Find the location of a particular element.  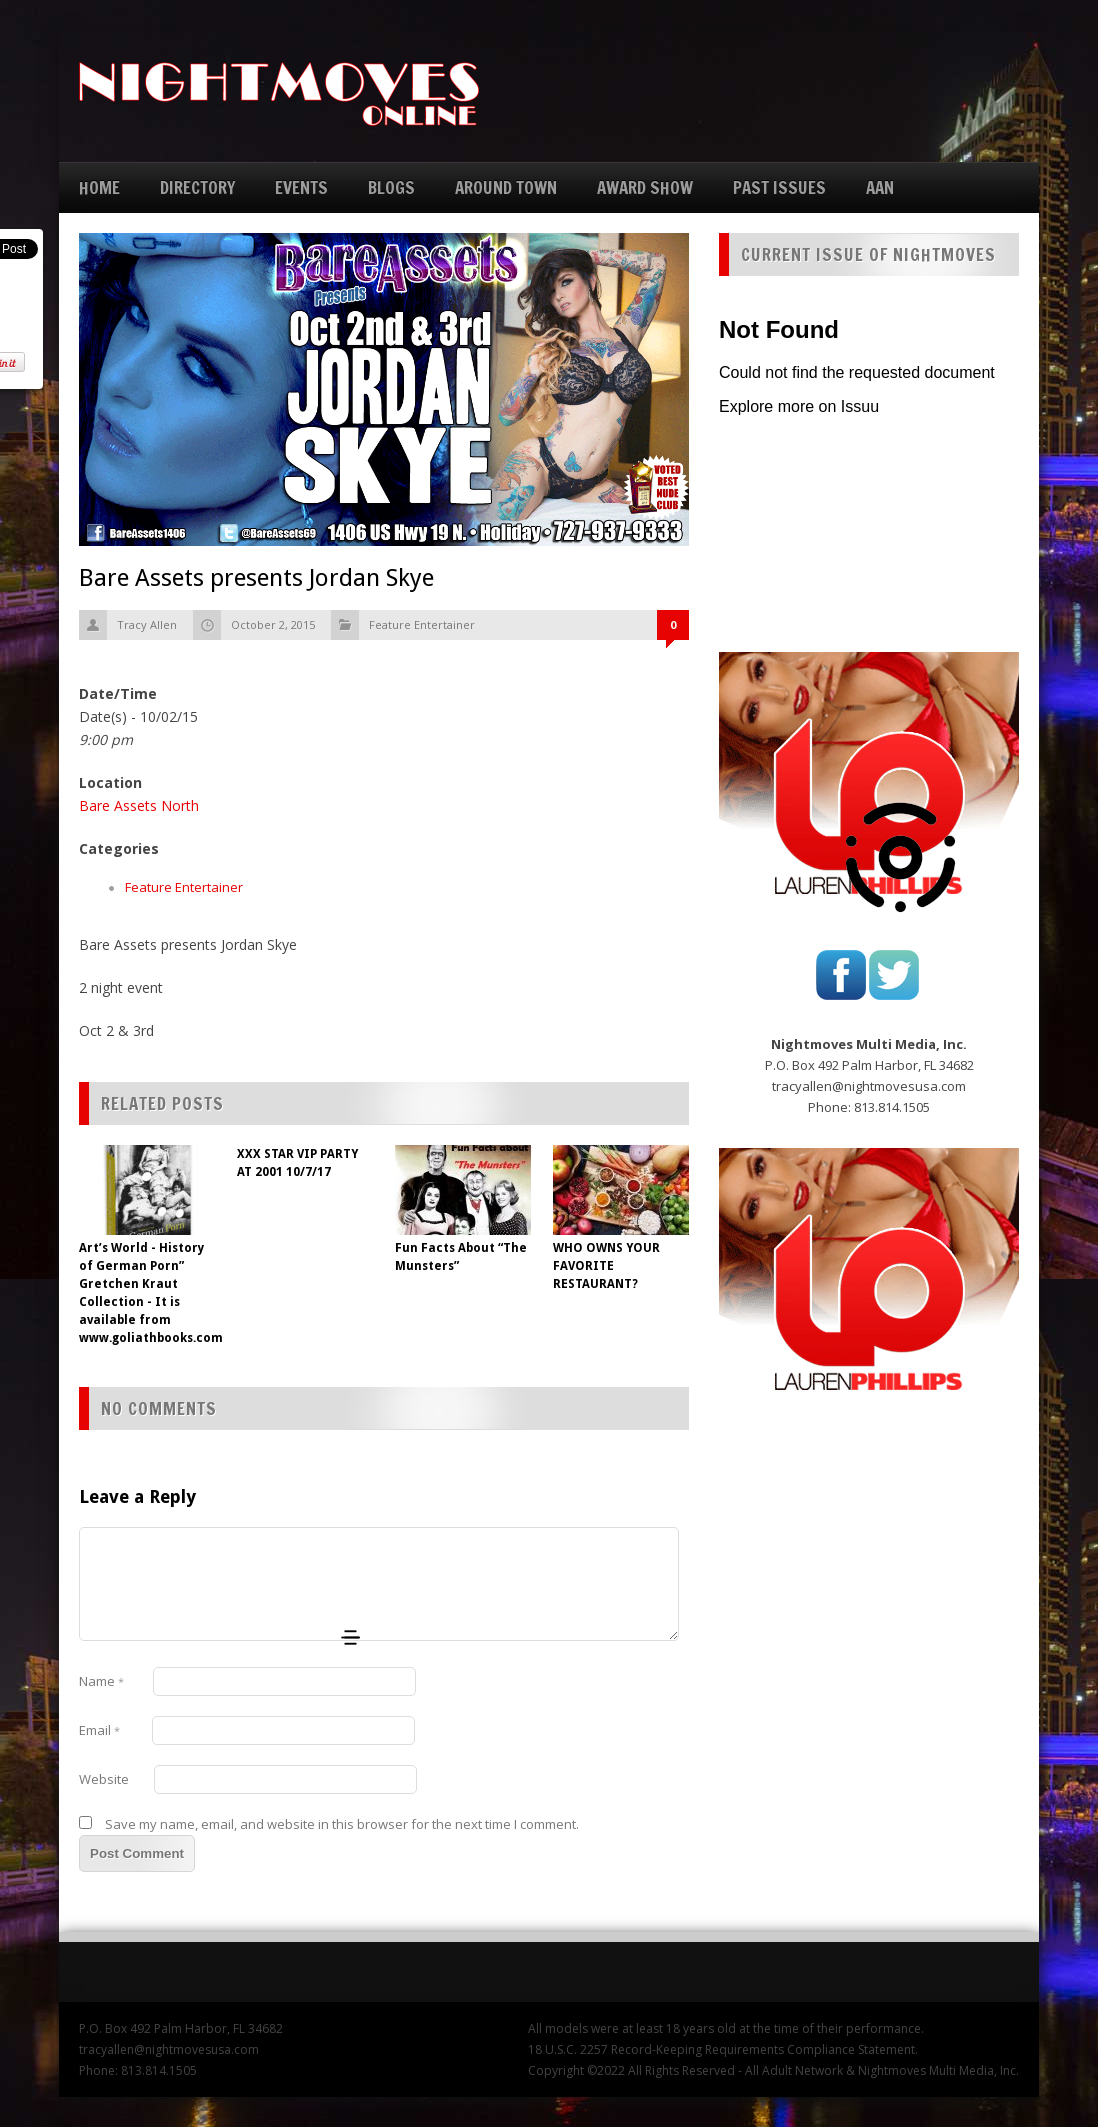

access science or chemistry features is located at coordinates (900, 857).